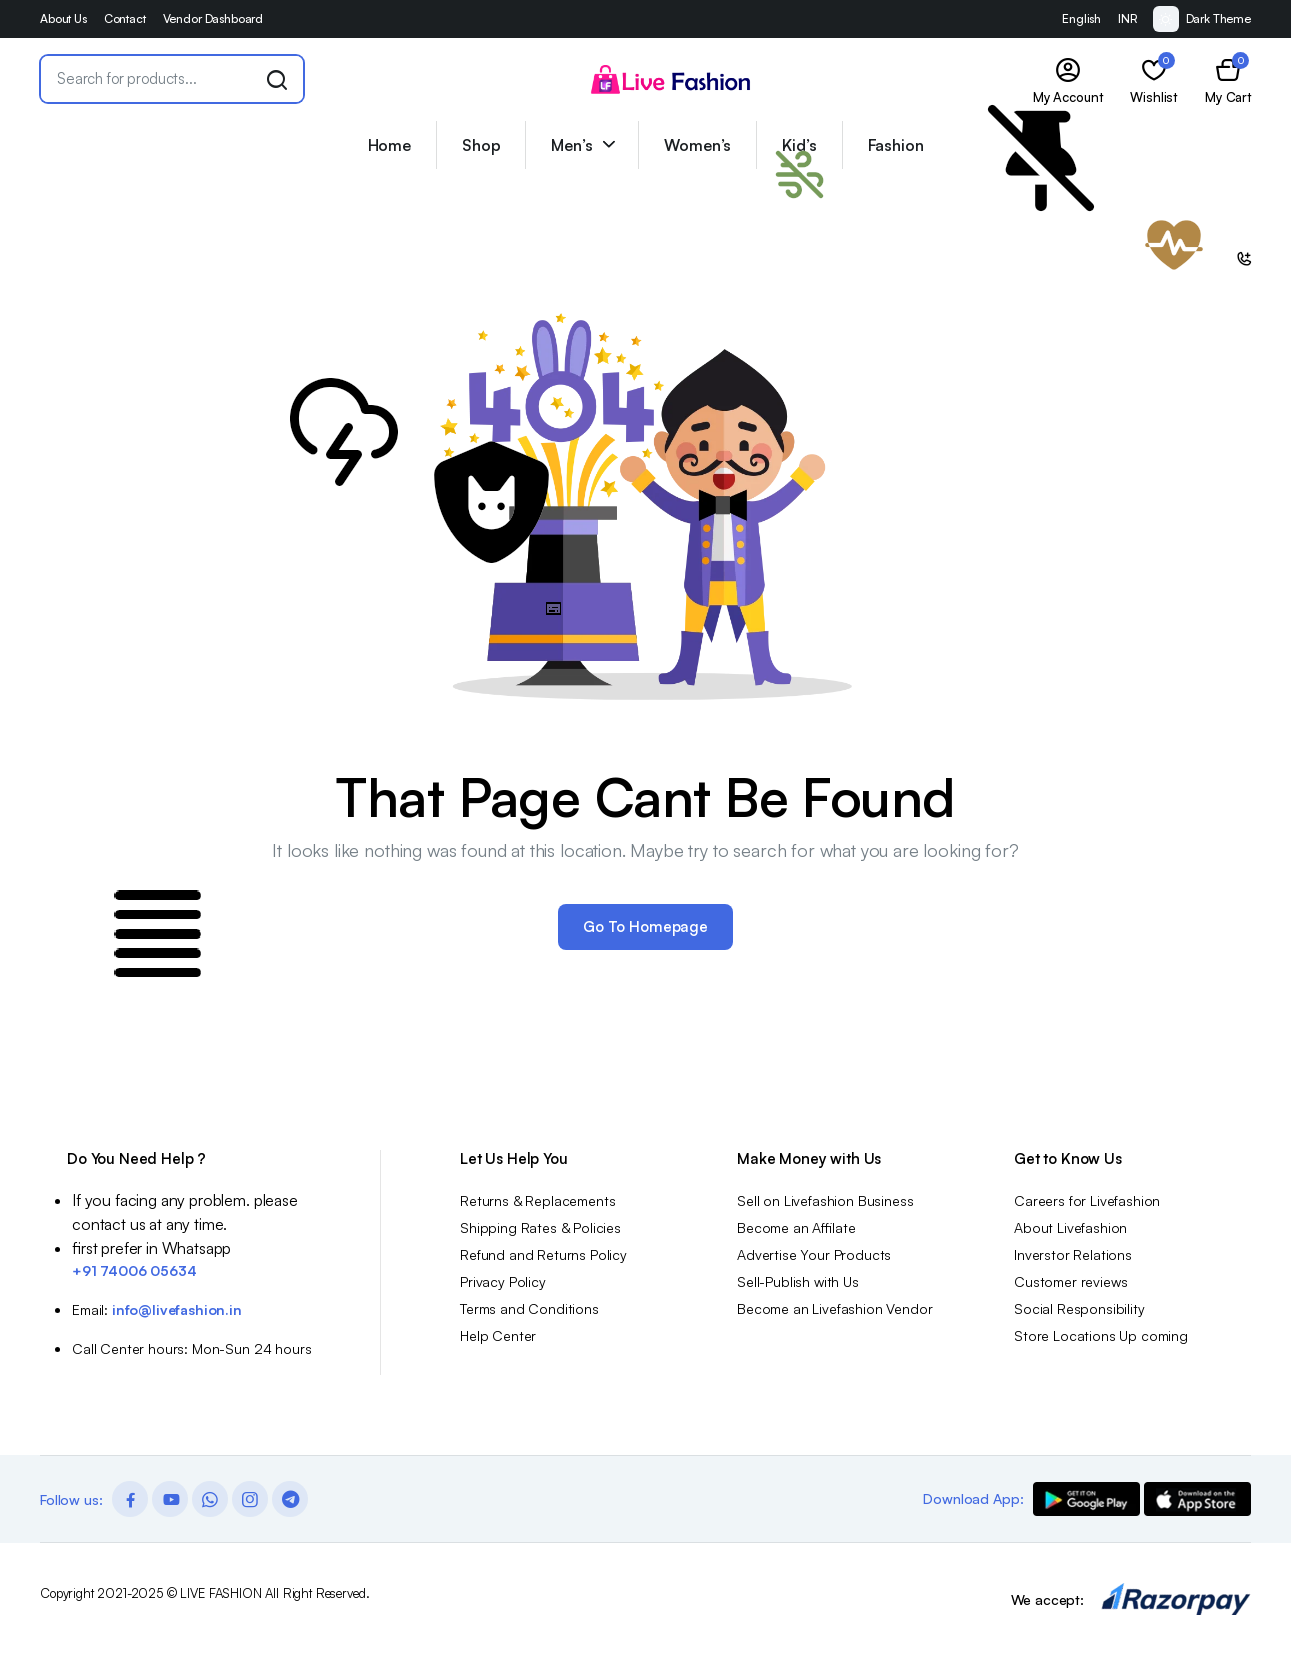 The width and height of the screenshot is (1291, 1665). Describe the element at coordinates (1174, 245) in the screenshot. I see `view fitness or health tracking data` at that location.